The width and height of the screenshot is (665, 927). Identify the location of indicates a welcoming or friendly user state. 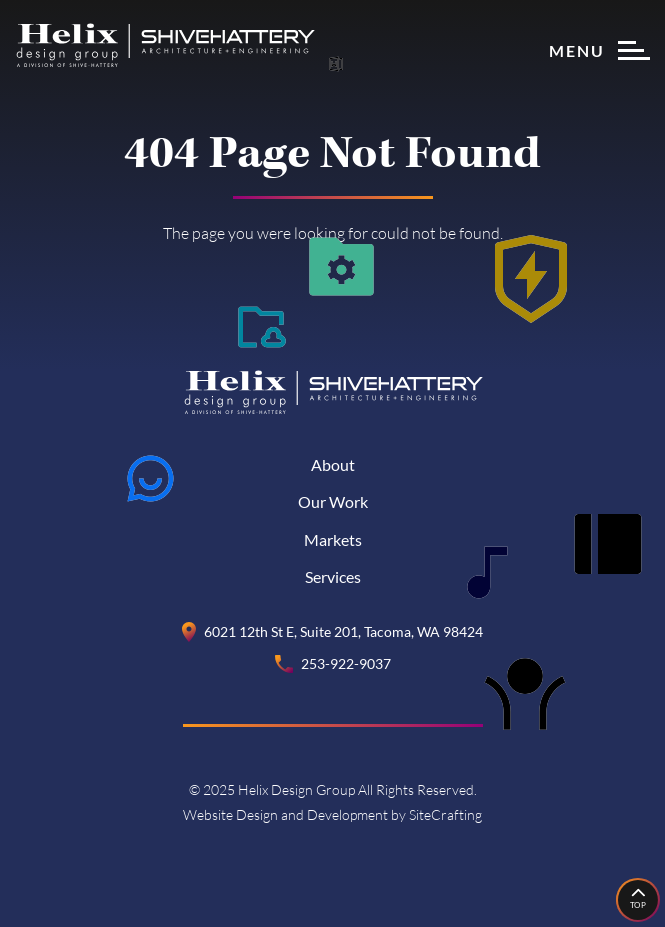
(525, 694).